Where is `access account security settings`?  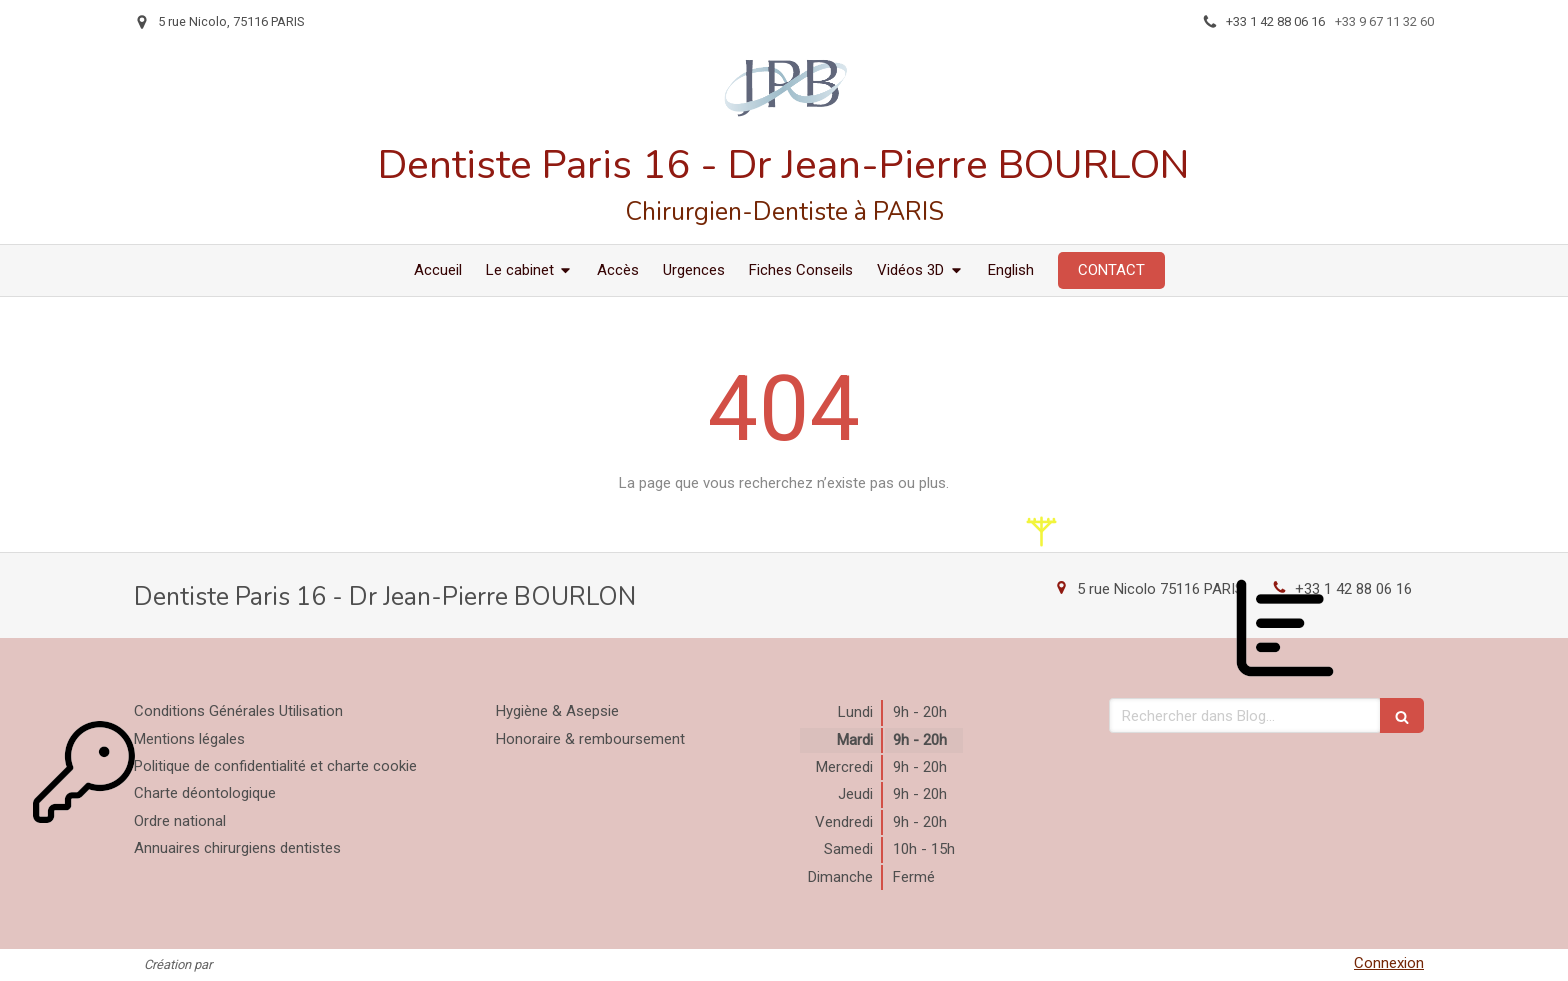
access account security settings is located at coordinates (84, 772).